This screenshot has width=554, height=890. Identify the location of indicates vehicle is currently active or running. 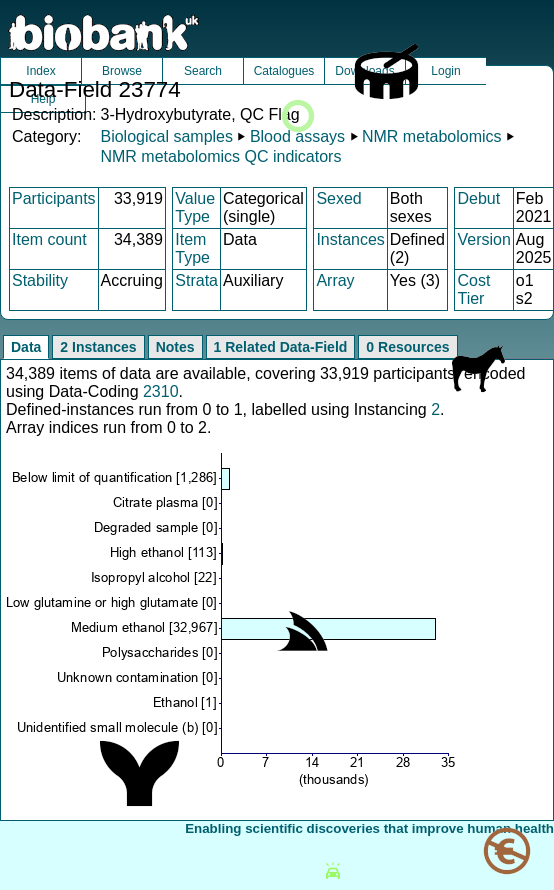
(333, 871).